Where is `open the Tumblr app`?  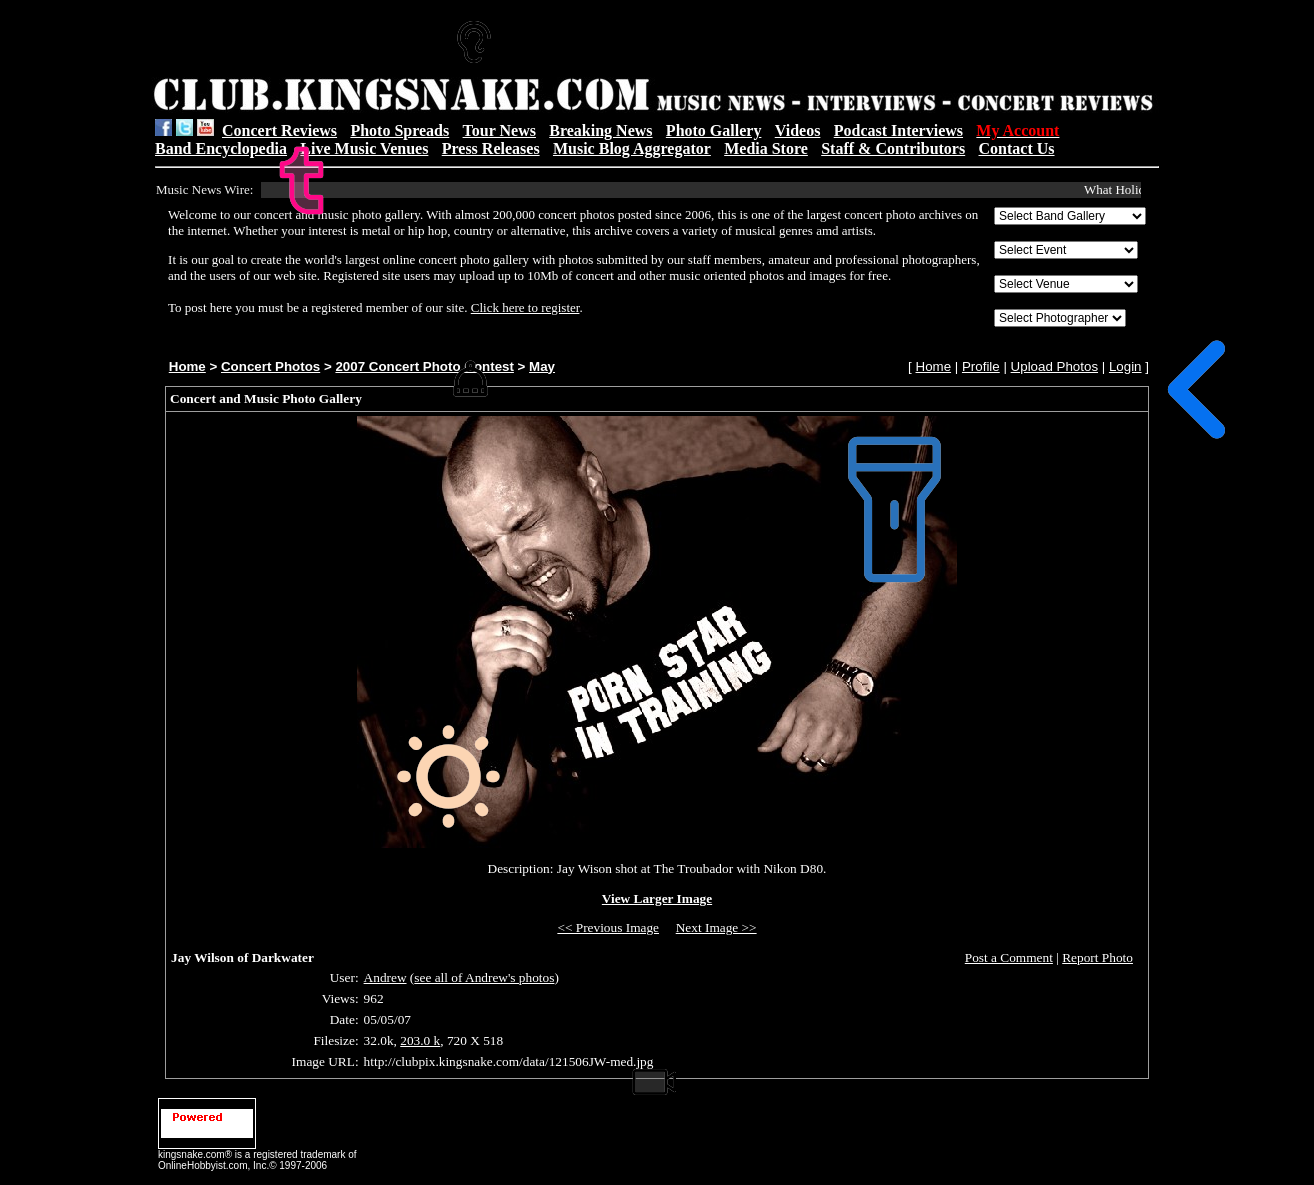
open the Tumblr app is located at coordinates (301, 180).